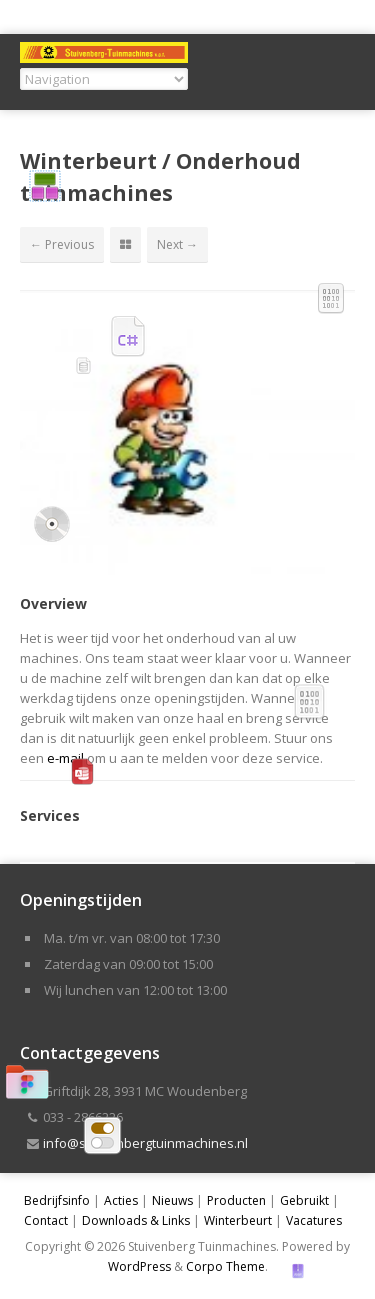 The width and height of the screenshot is (375, 1299). What do you see at coordinates (52, 524) in the screenshot?
I see `indicates a CD or DVD drive` at bounding box center [52, 524].